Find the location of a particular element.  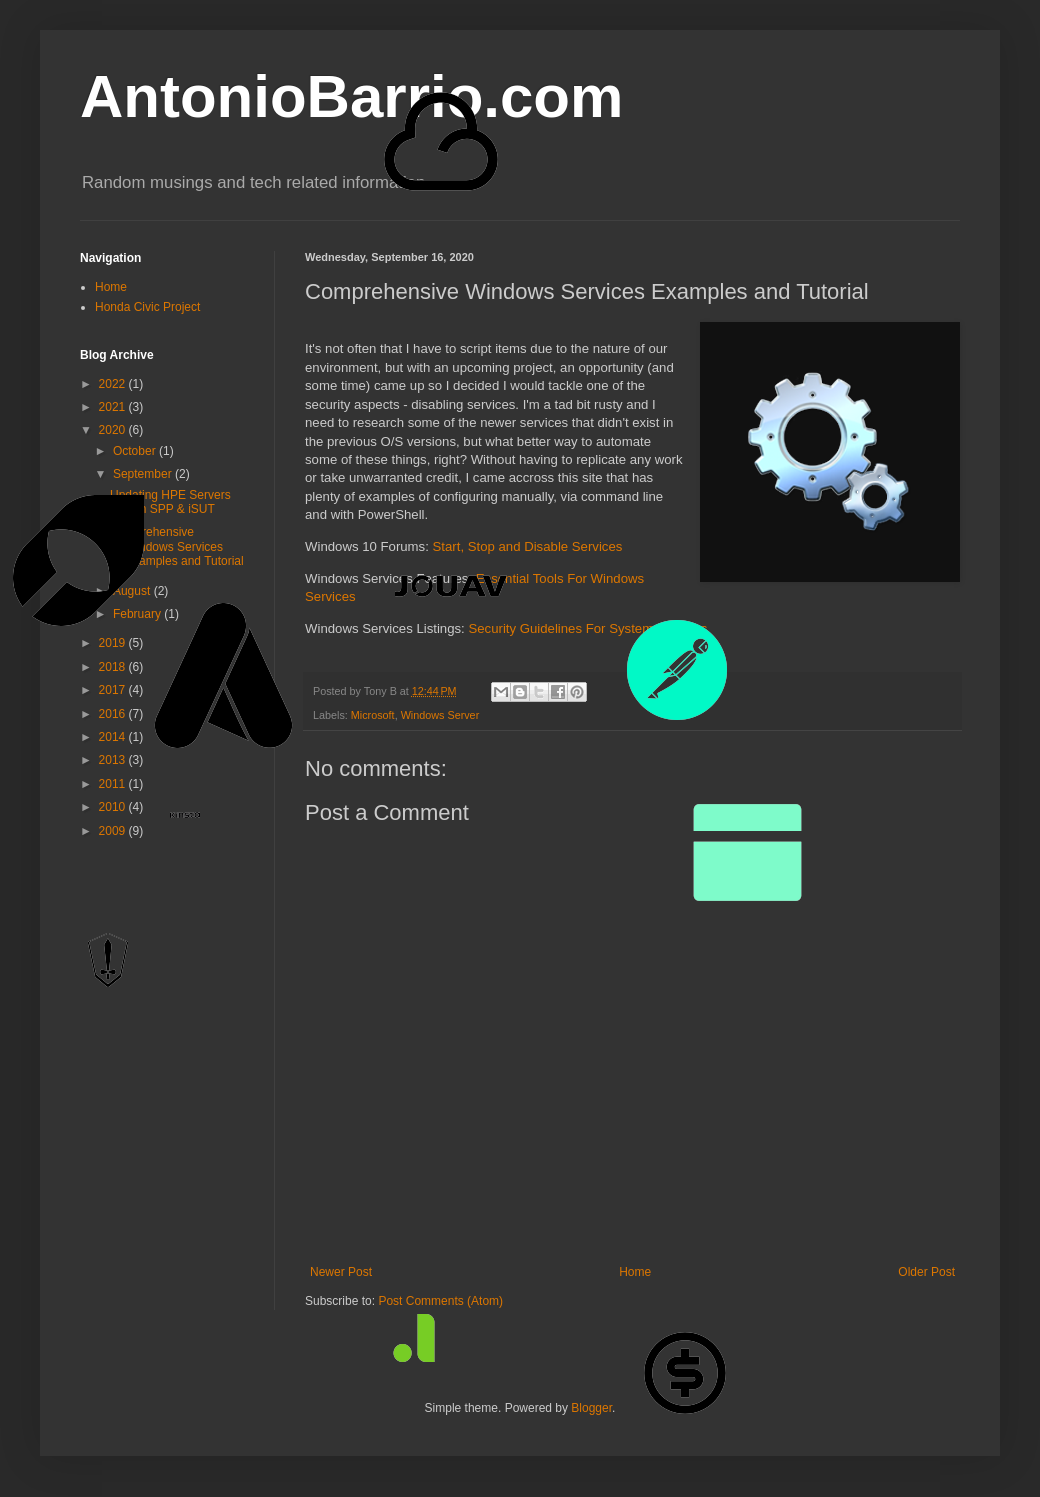

cloud storage or sync status is located at coordinates (441, 144).